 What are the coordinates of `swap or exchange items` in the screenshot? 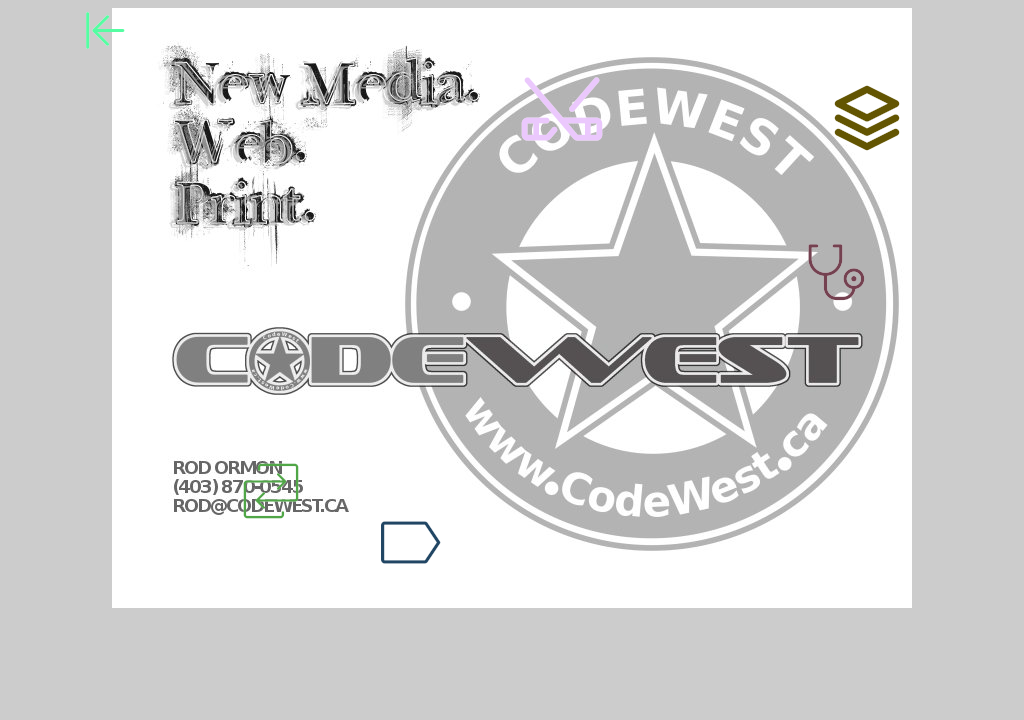 It's located at (271, 491).